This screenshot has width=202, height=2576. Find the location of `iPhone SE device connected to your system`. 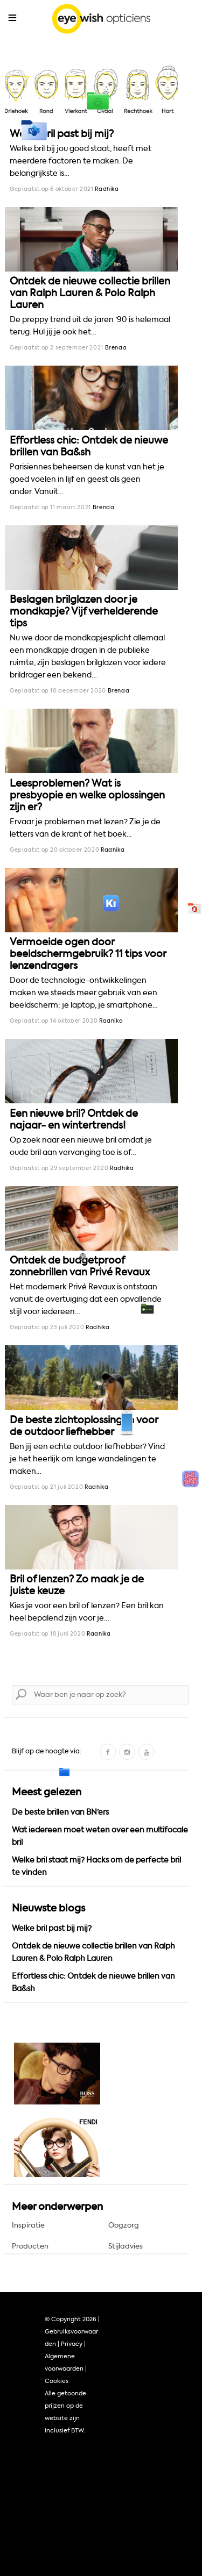

iPhone SE device connected to your system is located at coordinates (127, 1423).